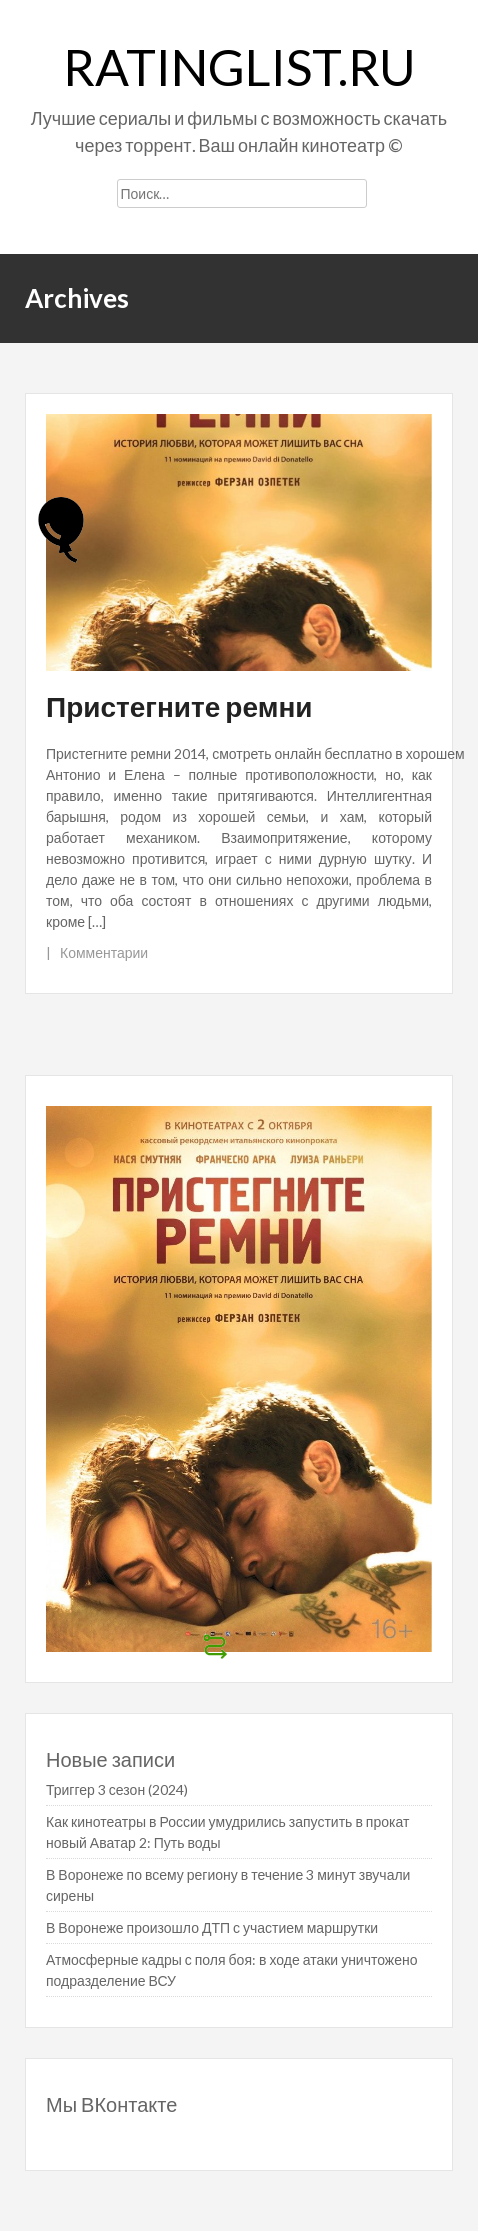  I want to click on indicates a celebration or birthday event, so click(61, 530).